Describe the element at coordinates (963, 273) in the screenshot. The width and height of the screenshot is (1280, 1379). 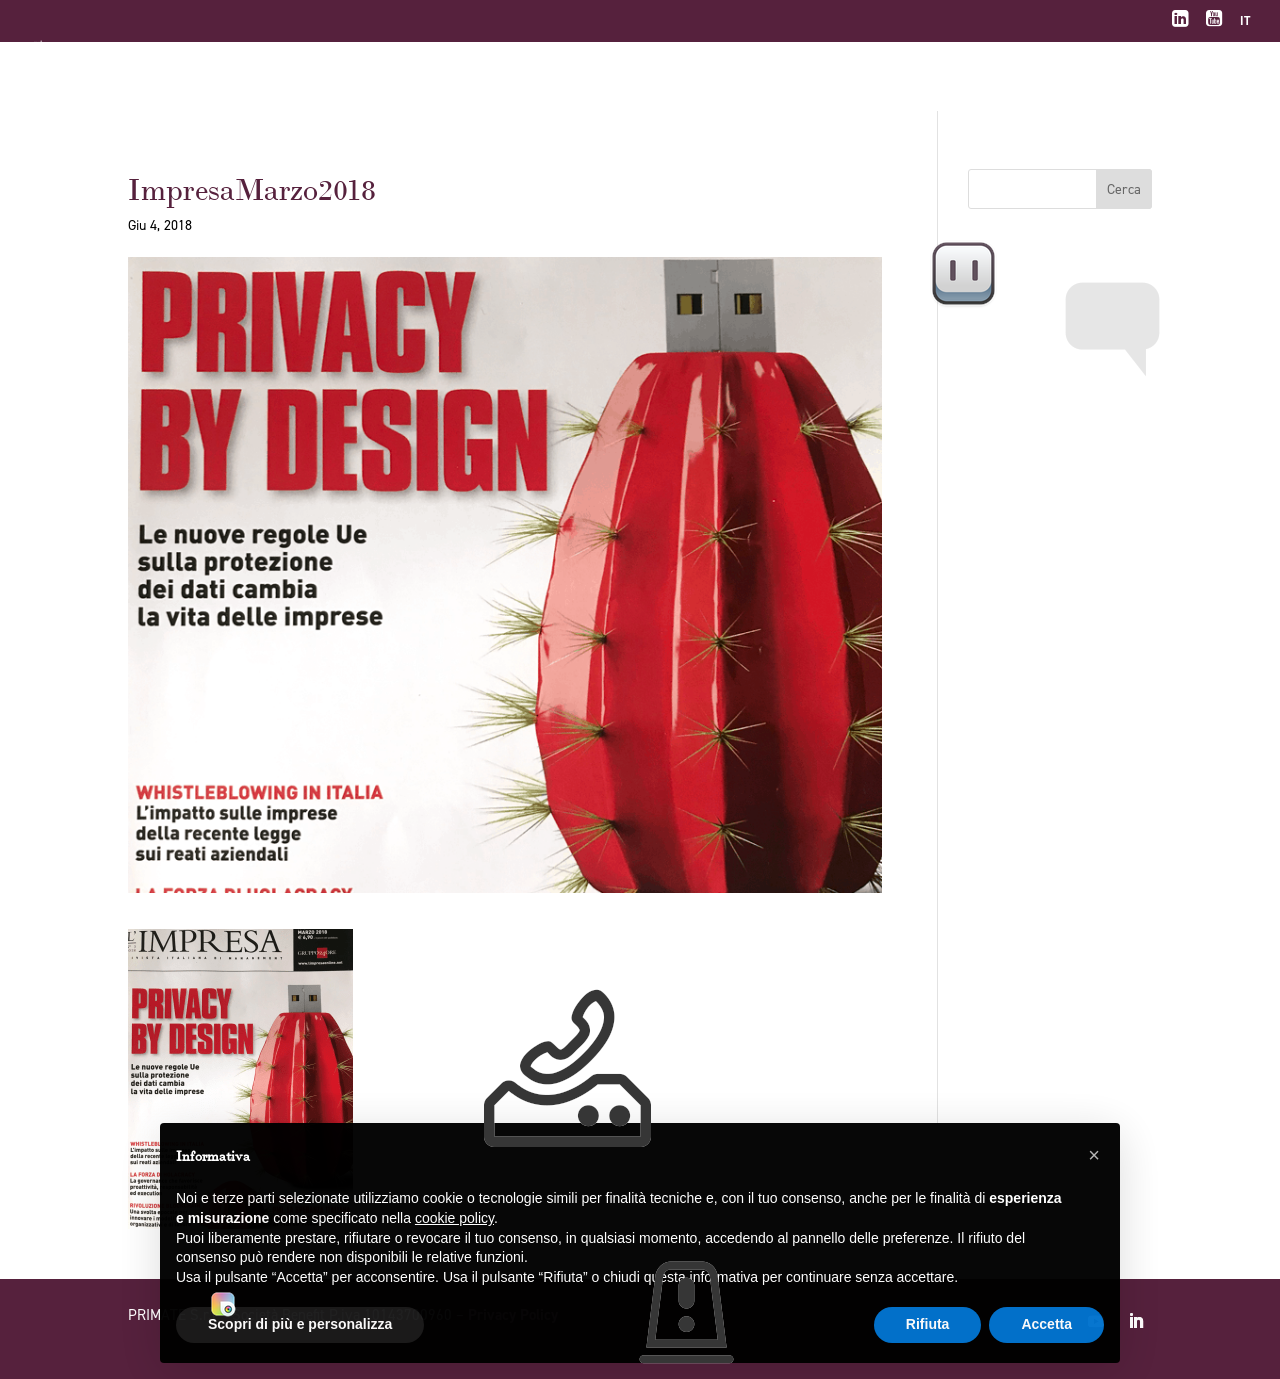
I see `open aseprite pixel art editor` at that location.